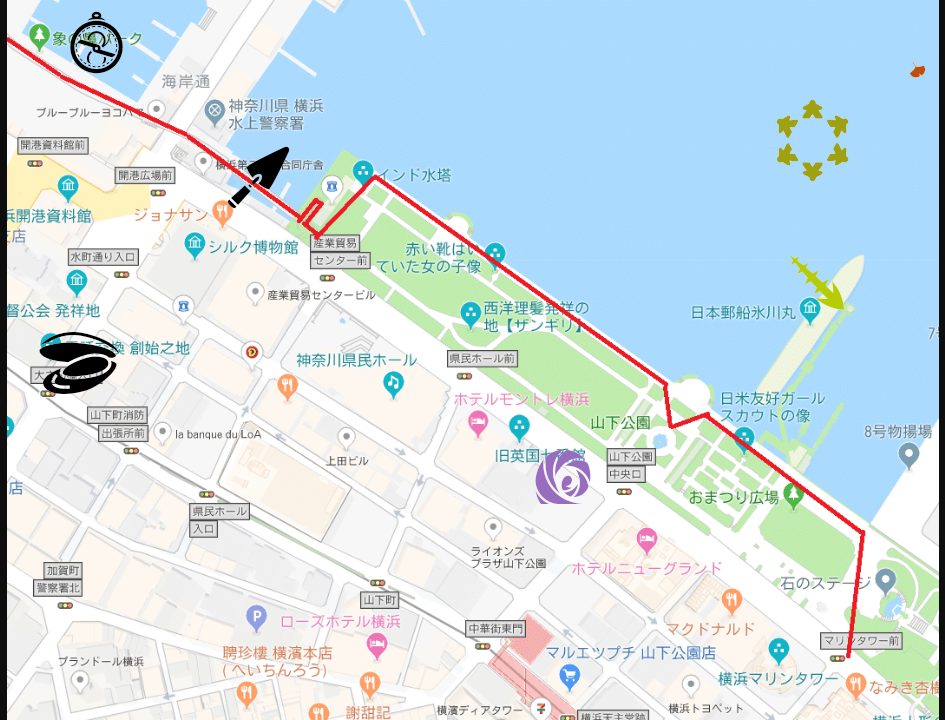 This screenshot has height=720, width=945. Describe the element at coordinates (79, 363) in the screenshot. I see `indicates seafood or shellfish category` at that location.